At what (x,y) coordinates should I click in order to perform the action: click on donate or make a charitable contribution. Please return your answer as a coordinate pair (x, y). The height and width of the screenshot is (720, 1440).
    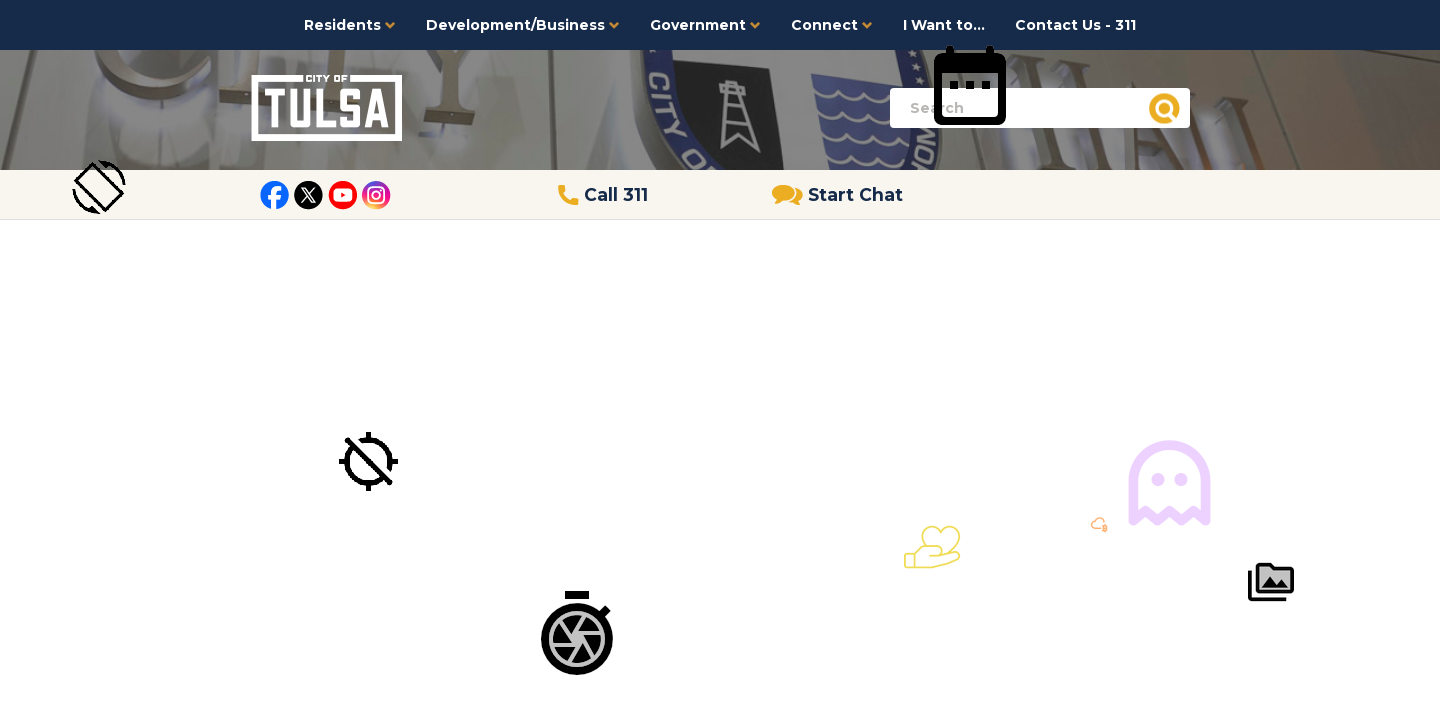
    Looking at the image, I should click on (934, 548).